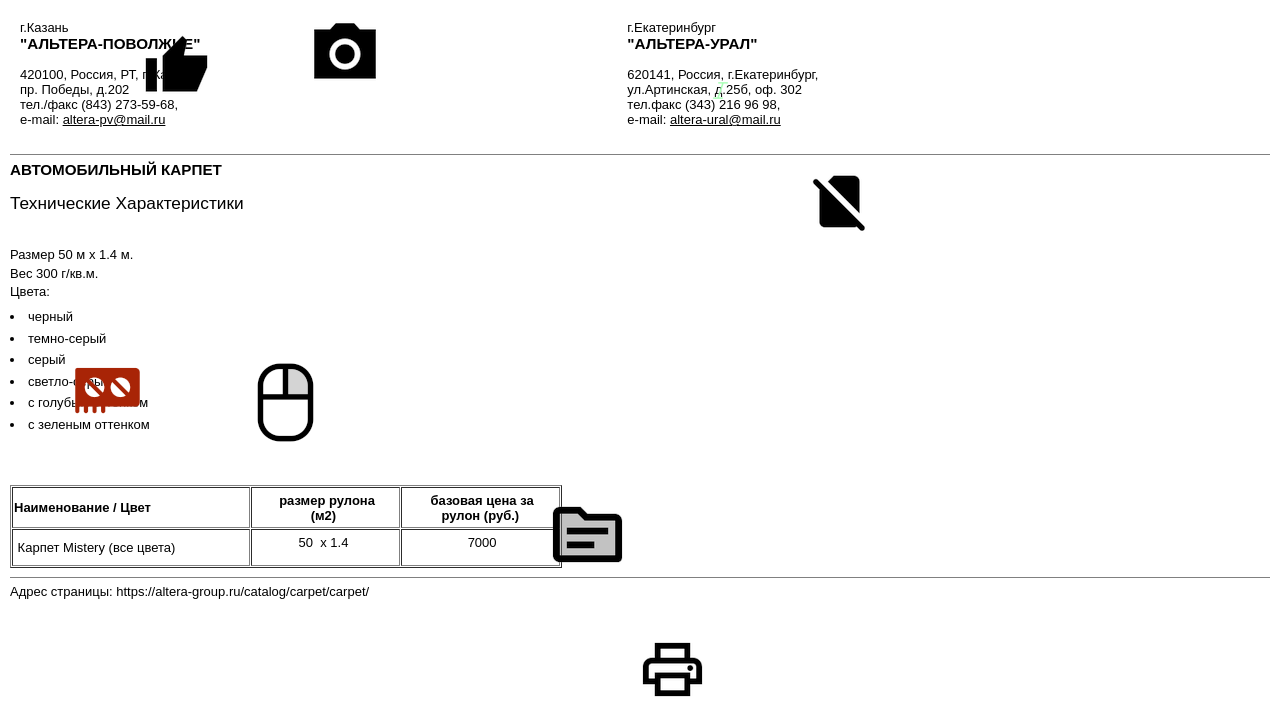  Describe the element at coordinates (587, 534) in the screenshot. I see `browse topics or categories` at that location.